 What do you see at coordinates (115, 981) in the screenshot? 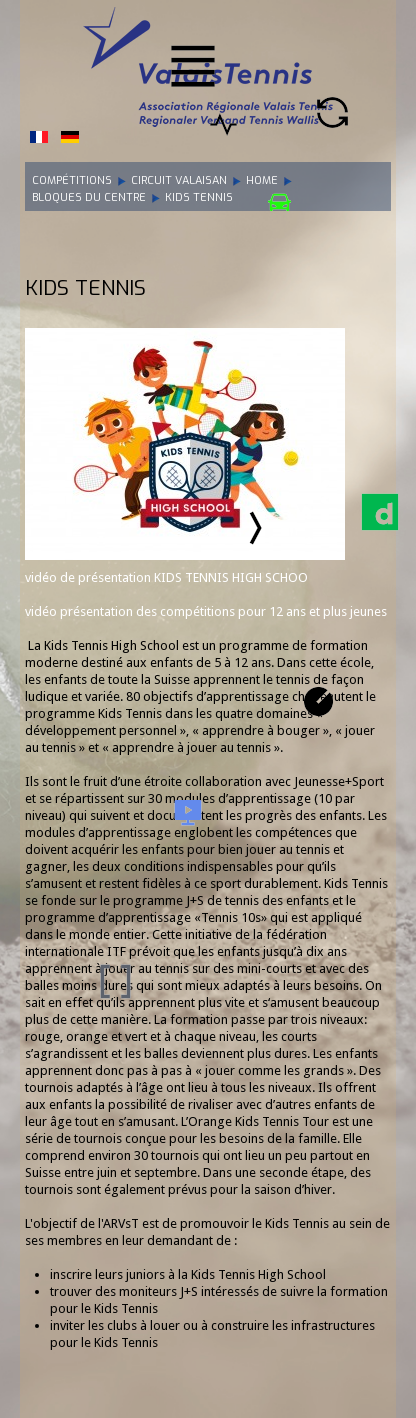
I see `access code editor or development tools` at bounding box center [115, 981].